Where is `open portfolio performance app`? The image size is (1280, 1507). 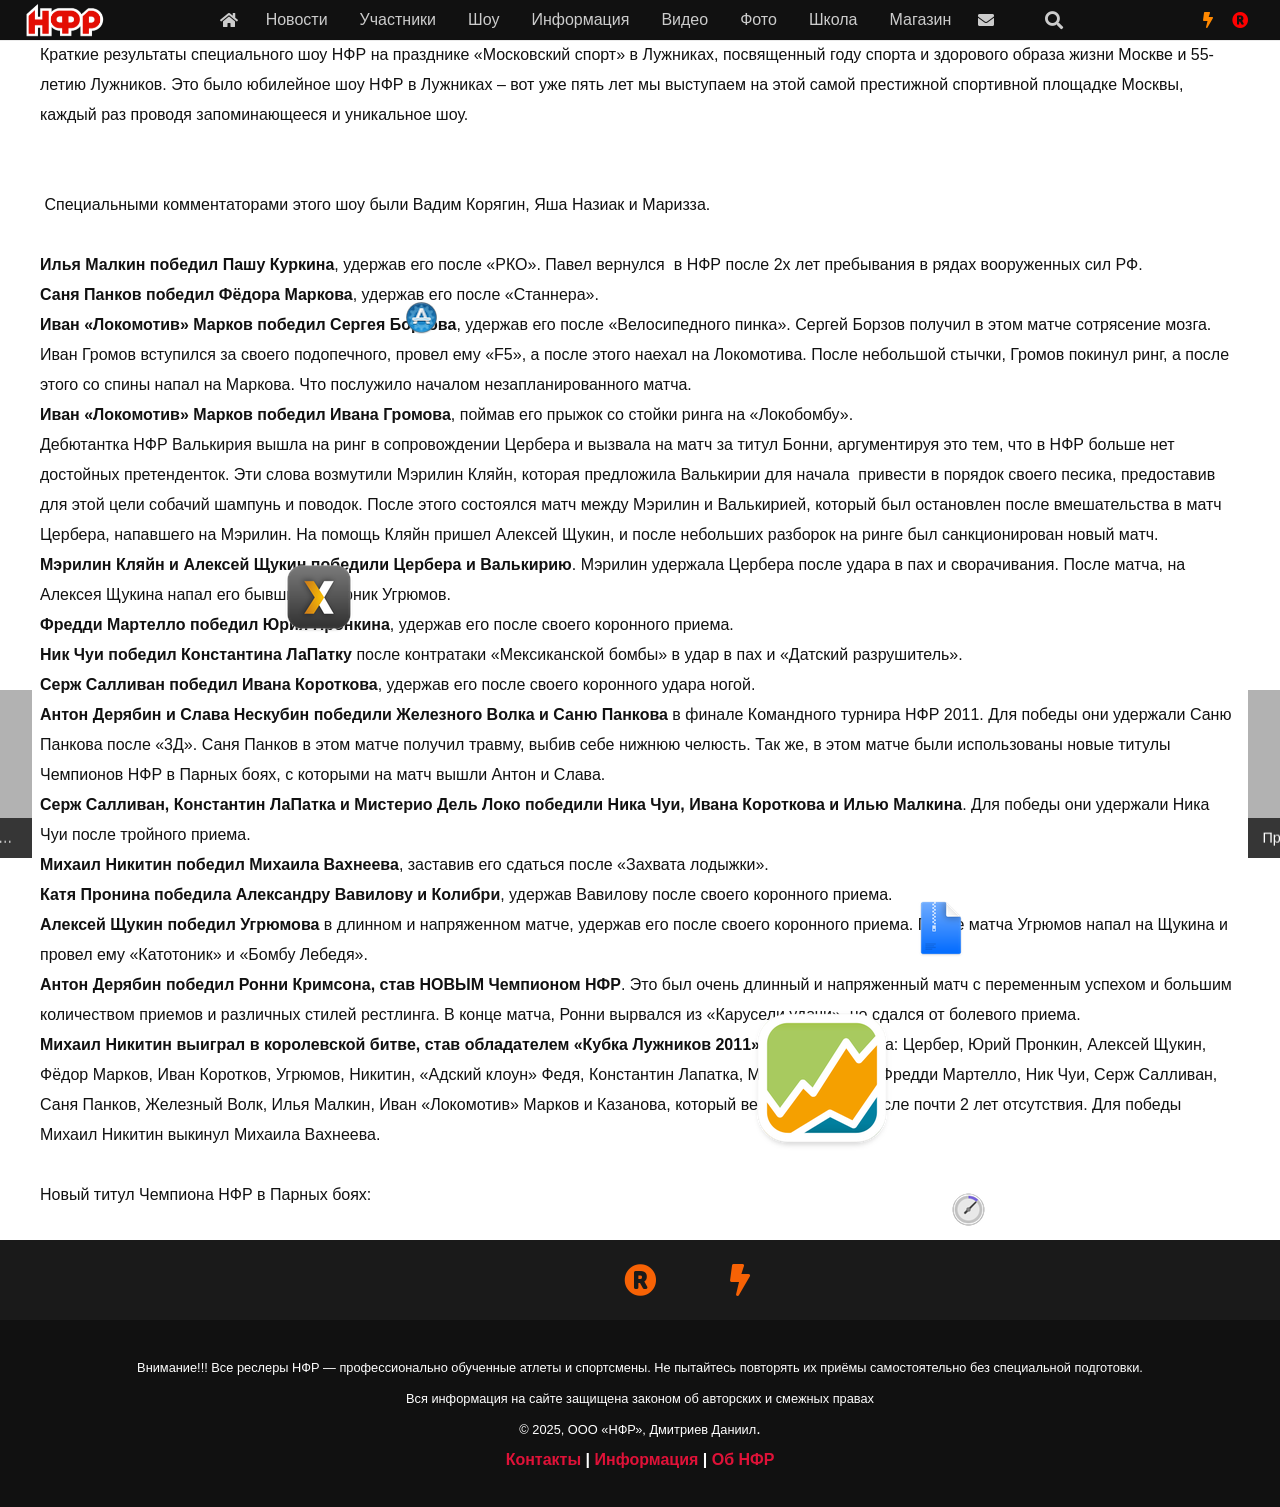 open portfolio performance app is located at coordinates (822, 1078).